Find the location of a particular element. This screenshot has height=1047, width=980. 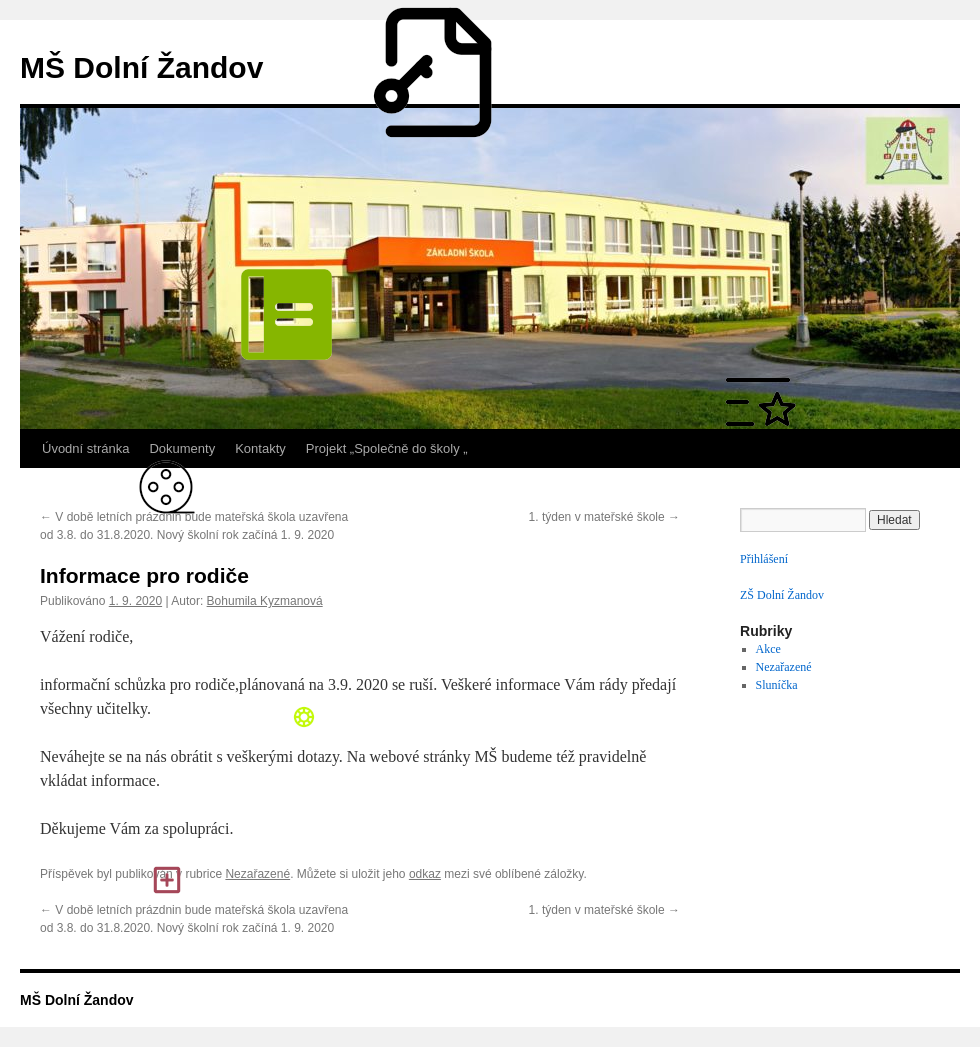

add a new item or content is located at coordinates (167, 880).